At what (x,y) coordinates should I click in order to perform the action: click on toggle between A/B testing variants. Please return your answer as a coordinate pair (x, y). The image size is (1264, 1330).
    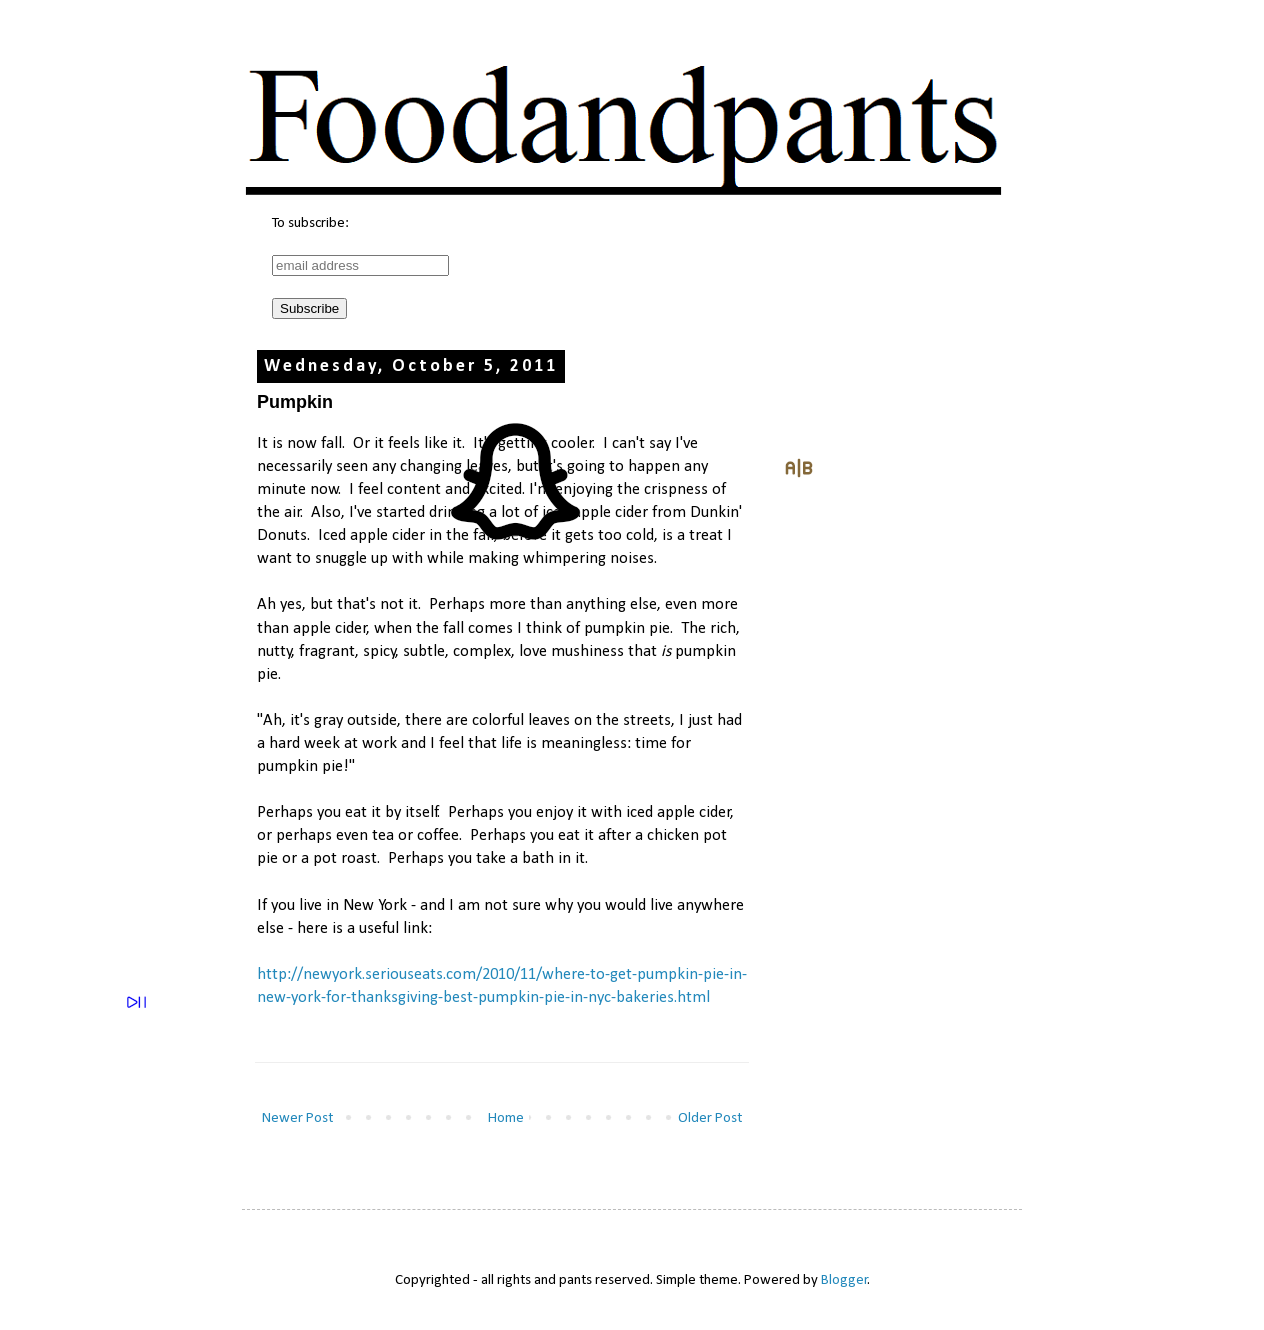
    Looking at the image, I should click on (799, 468).